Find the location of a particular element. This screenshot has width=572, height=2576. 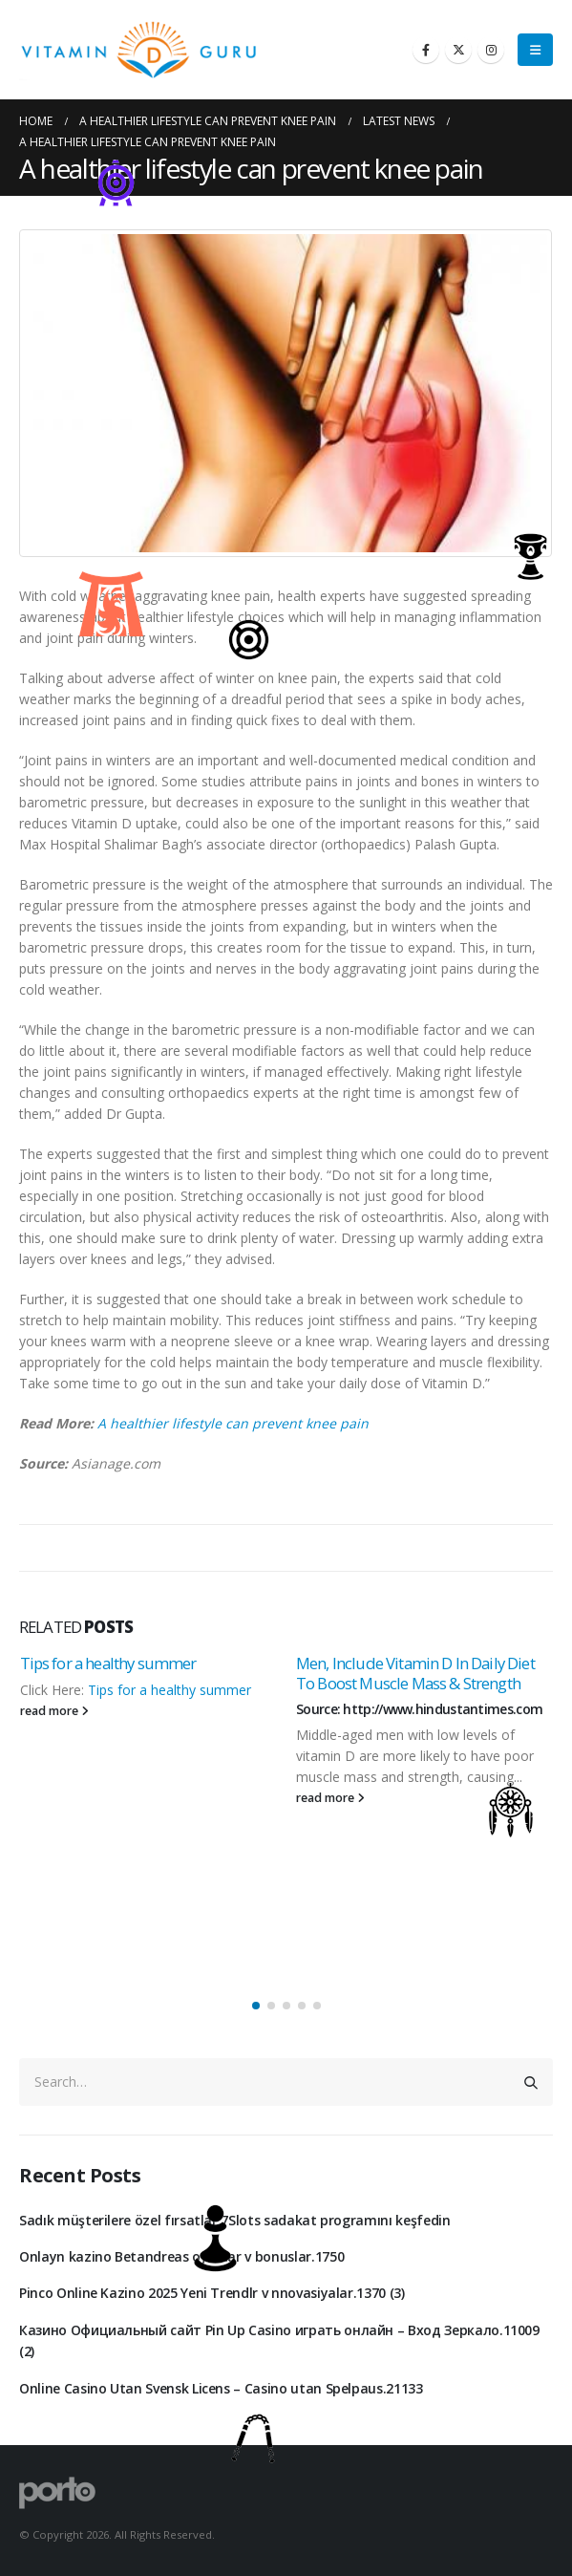

target or focus indicator is located at coordinates (248, 639).